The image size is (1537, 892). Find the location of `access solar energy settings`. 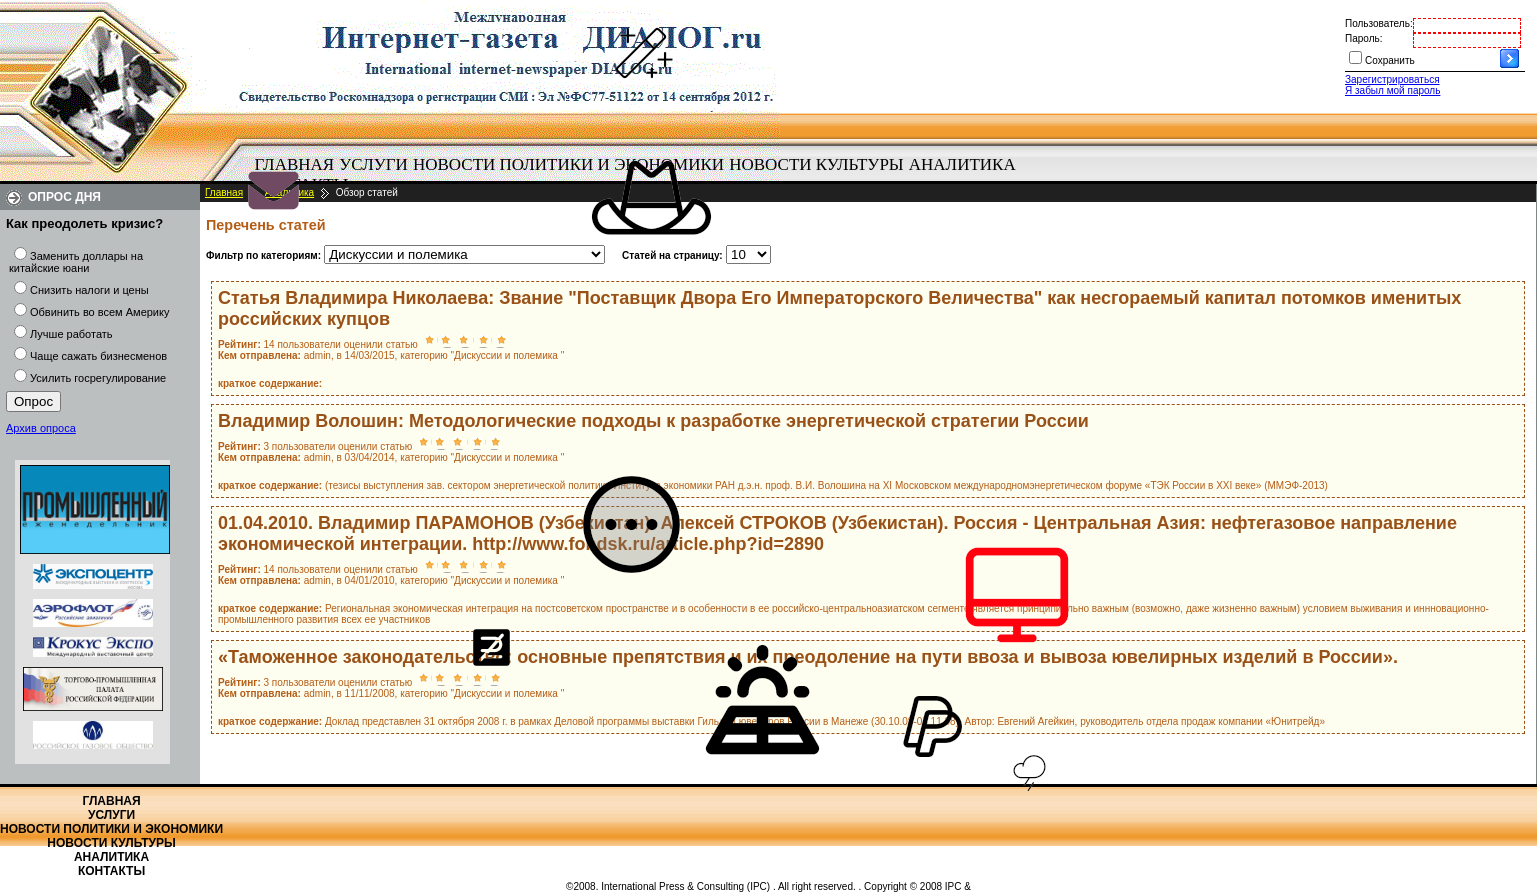

access solar energy settings is located at coordinates (762, 705).